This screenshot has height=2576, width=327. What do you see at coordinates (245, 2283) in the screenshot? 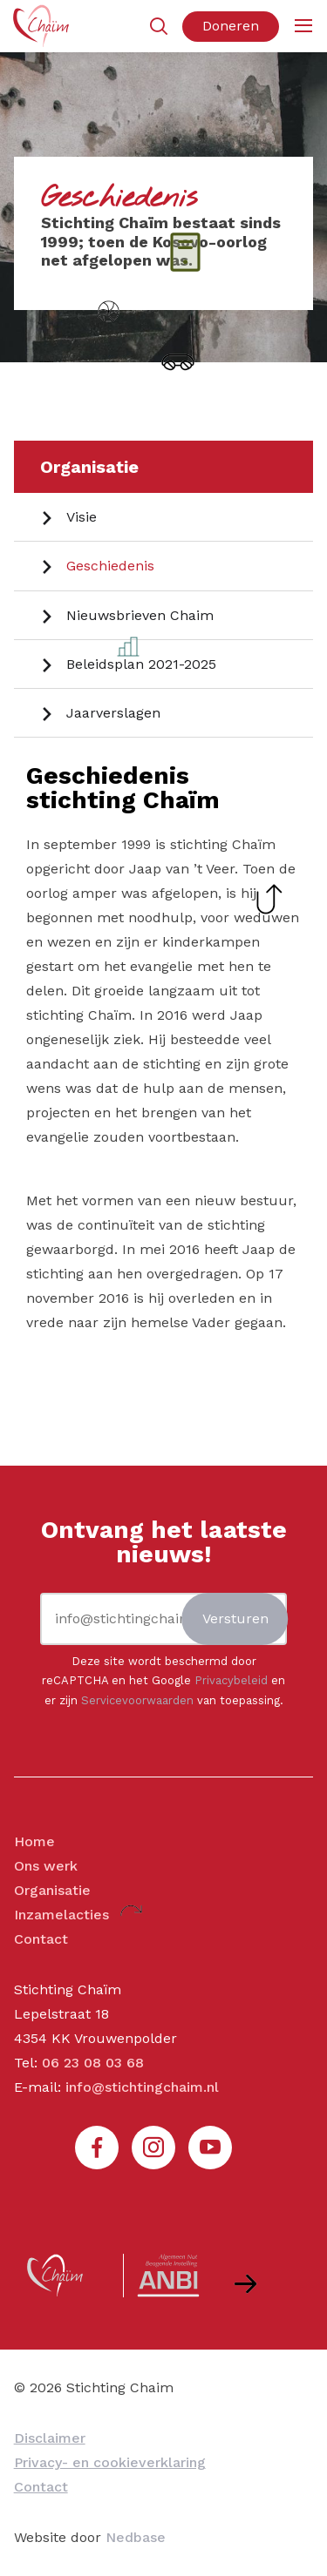
I see `proceed to the next step` at bounding box center [245, 2283].